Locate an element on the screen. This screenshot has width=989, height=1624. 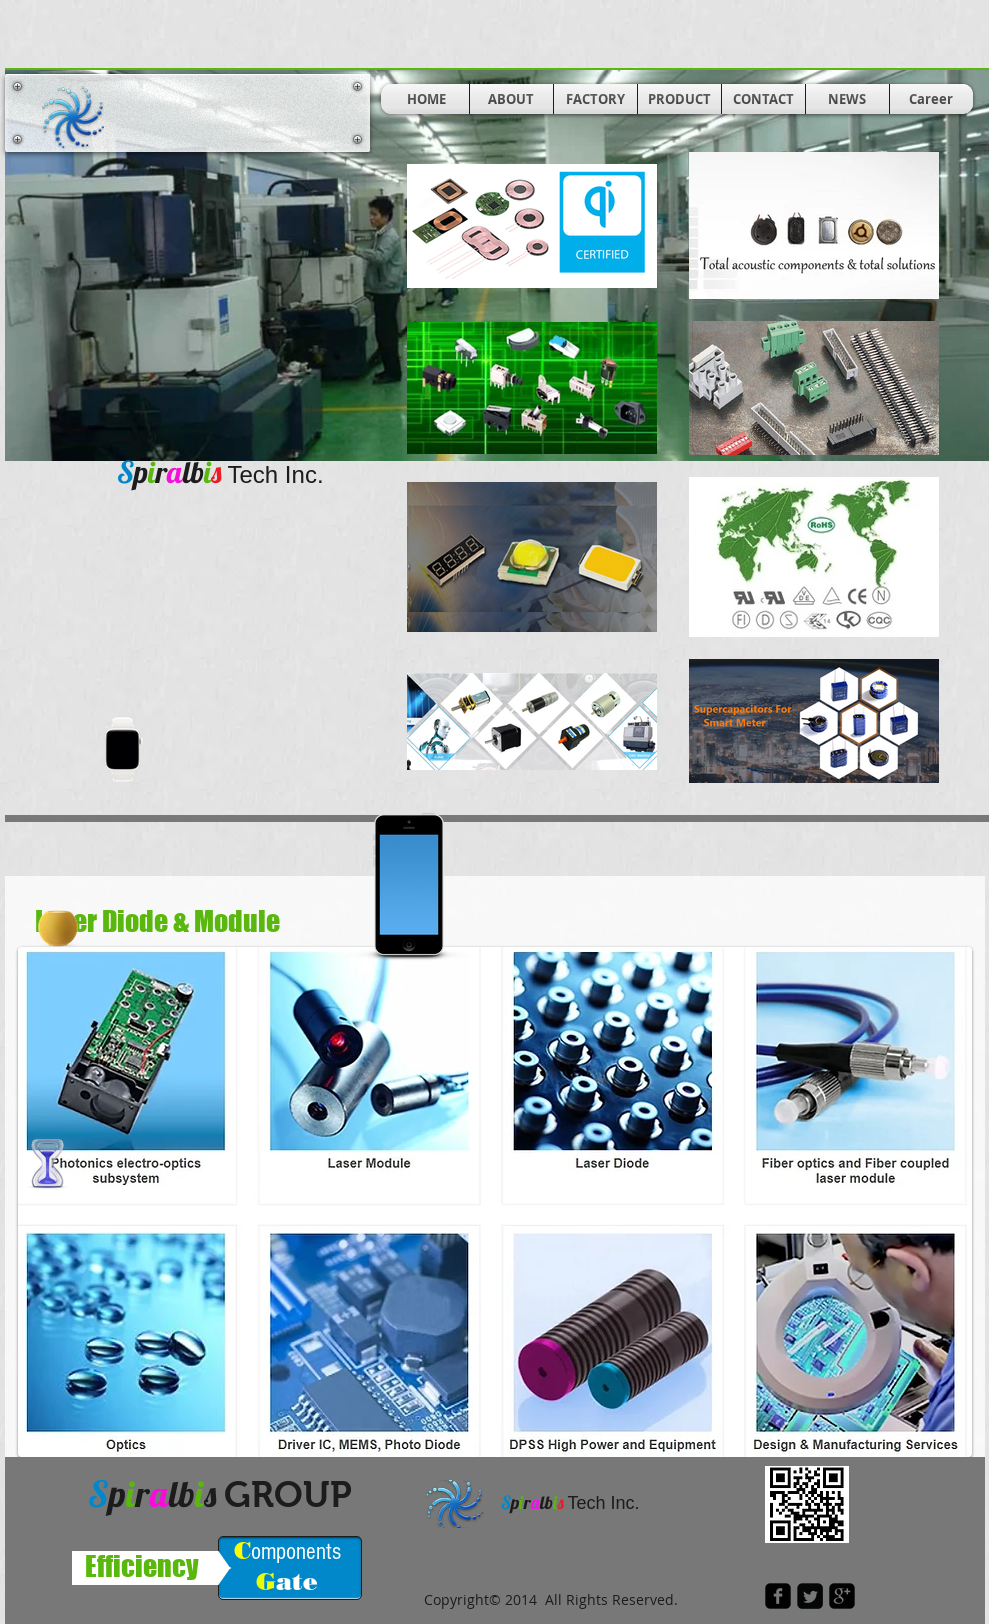
apple watch series 5-7 device icon is located at coordinates (122, 749).